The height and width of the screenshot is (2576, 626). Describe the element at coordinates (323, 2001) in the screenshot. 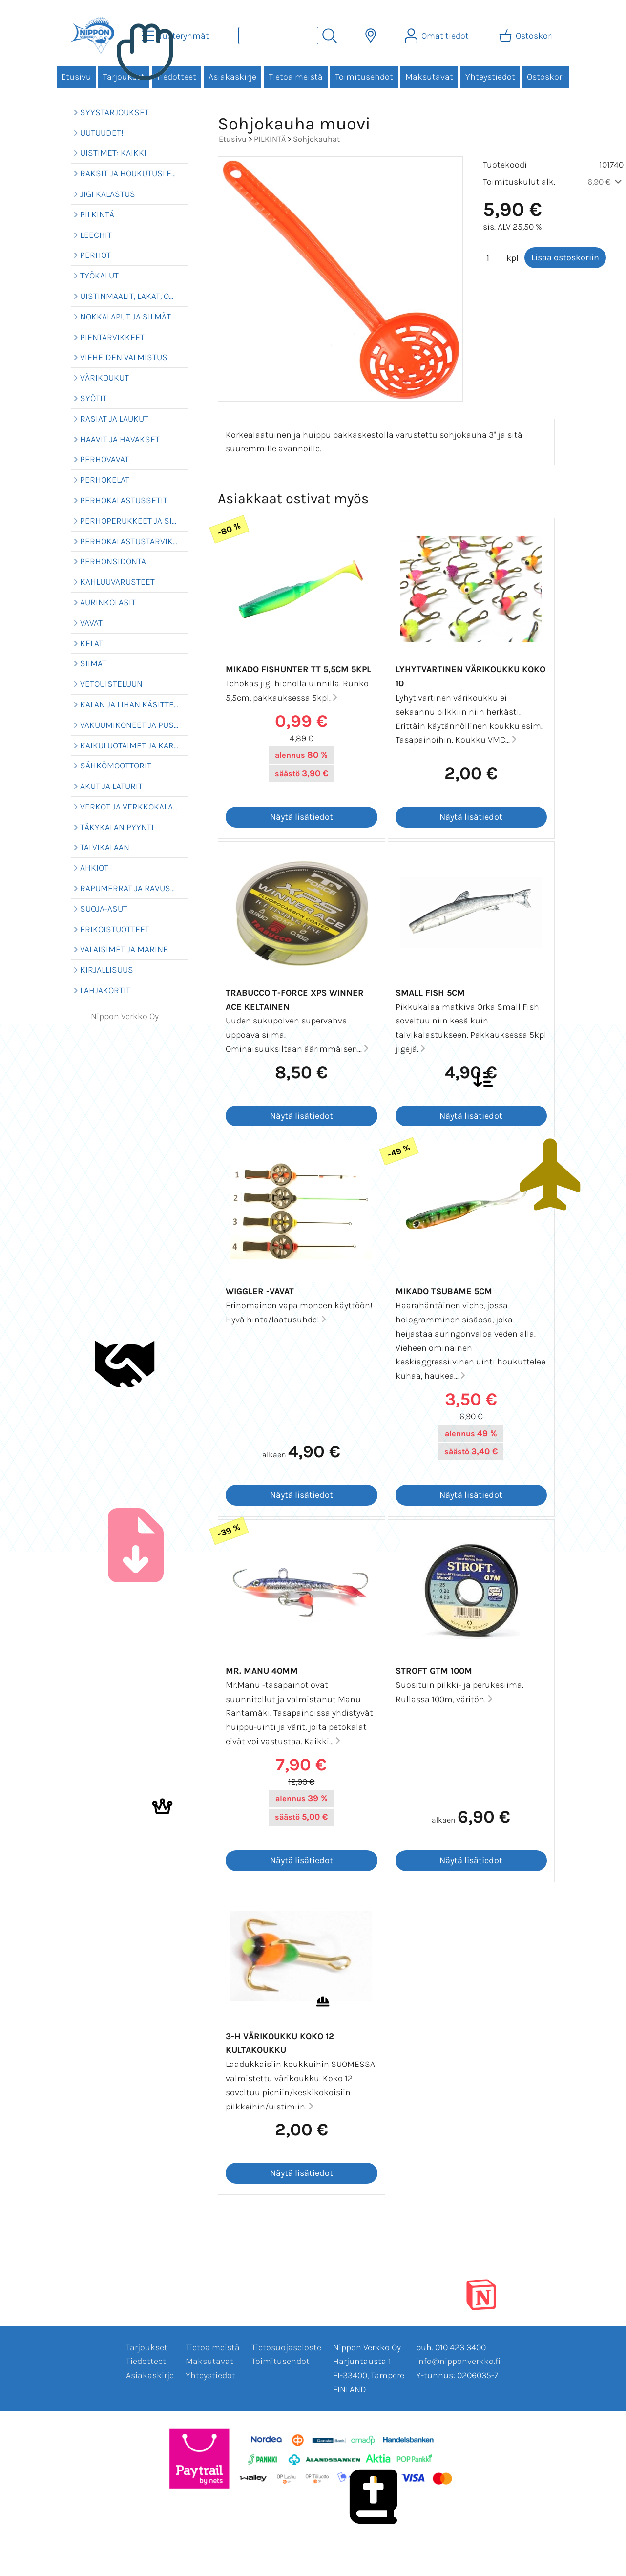

I see `access construction or building projects` at that location.